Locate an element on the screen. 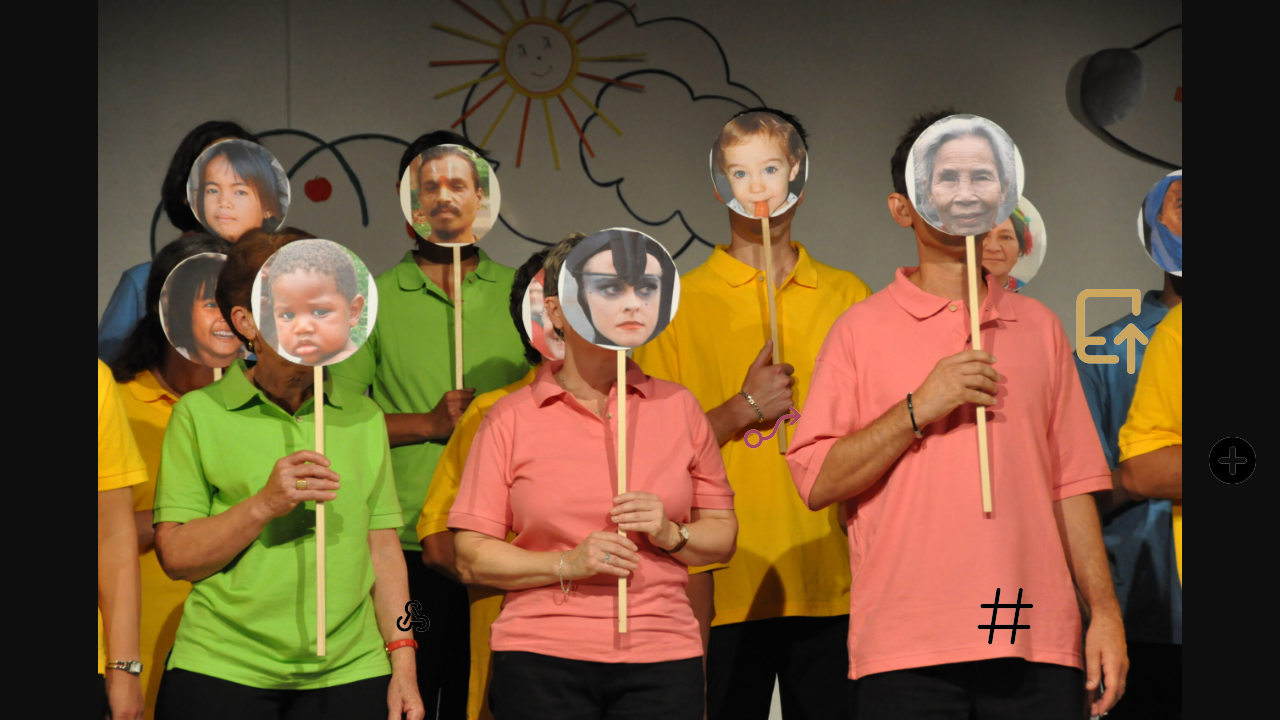  add a new item to your feed is located at coordinates (1232, 460).